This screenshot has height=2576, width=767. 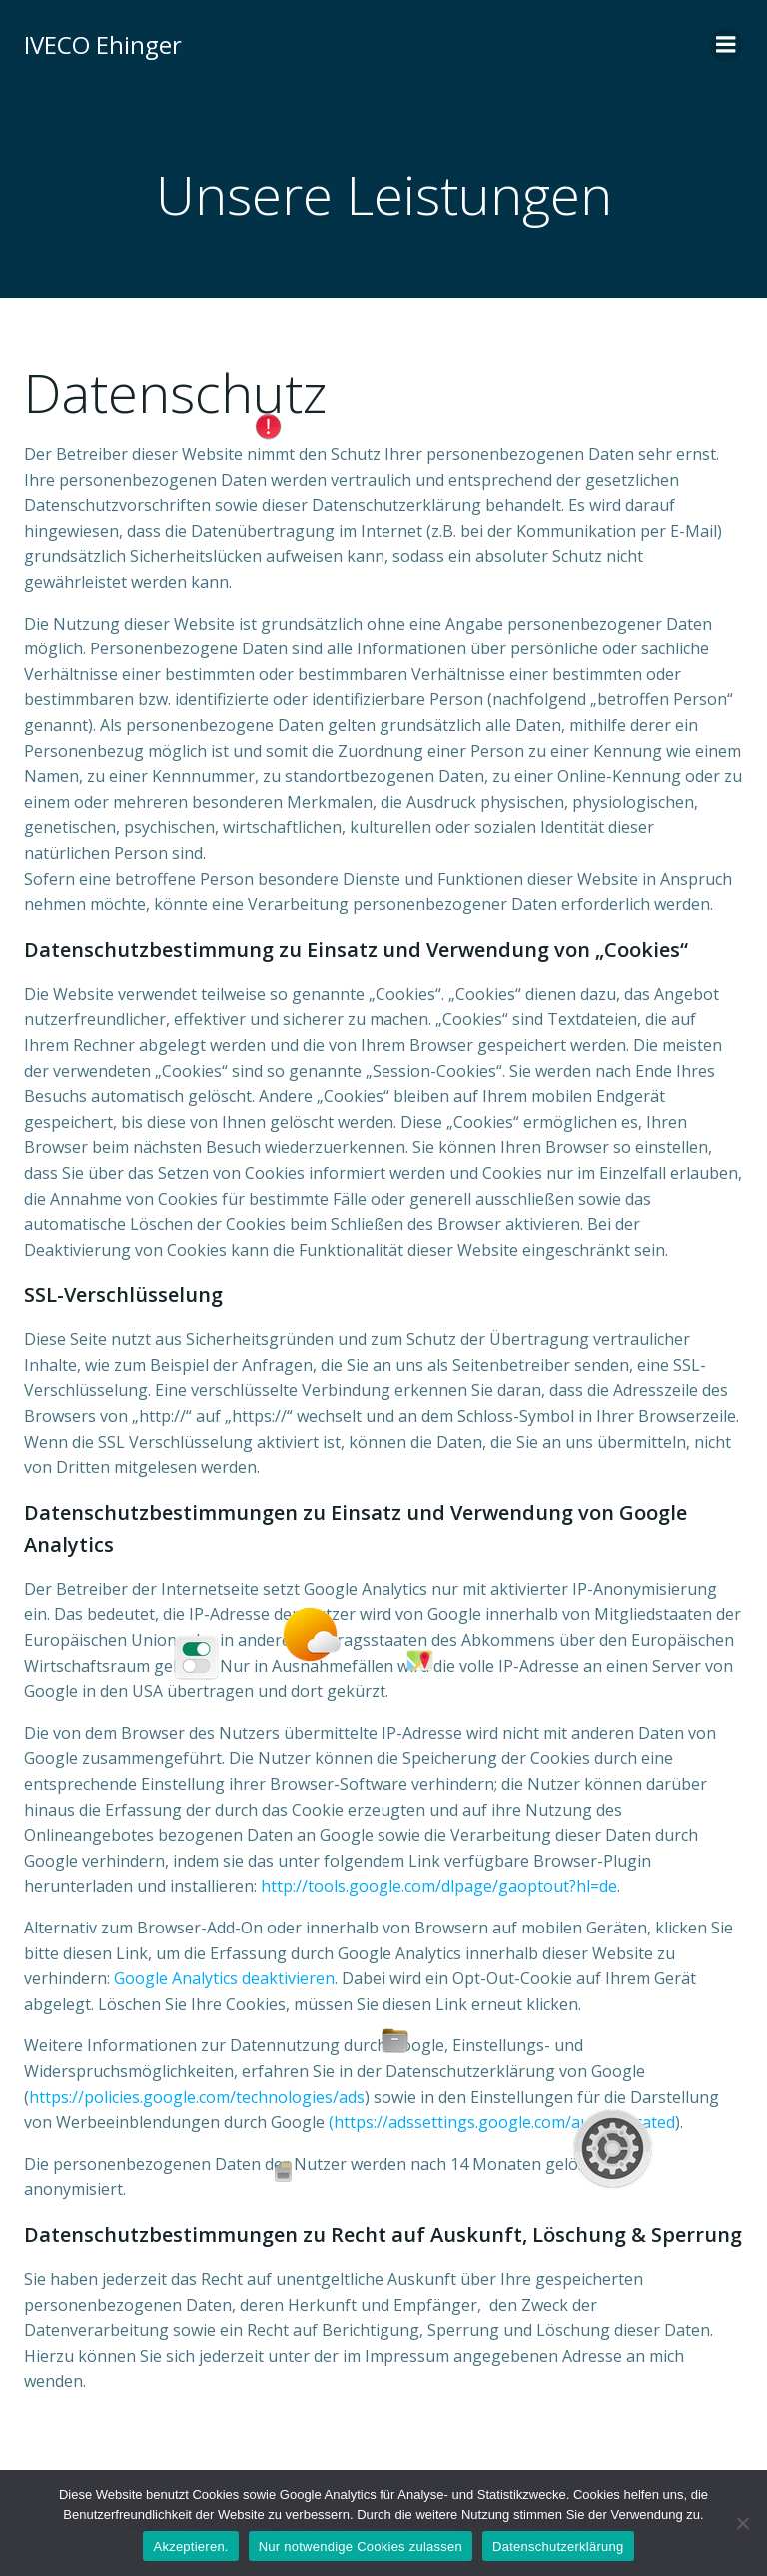 I want to click on open gnome maps application, so click(x=419, y=1660).